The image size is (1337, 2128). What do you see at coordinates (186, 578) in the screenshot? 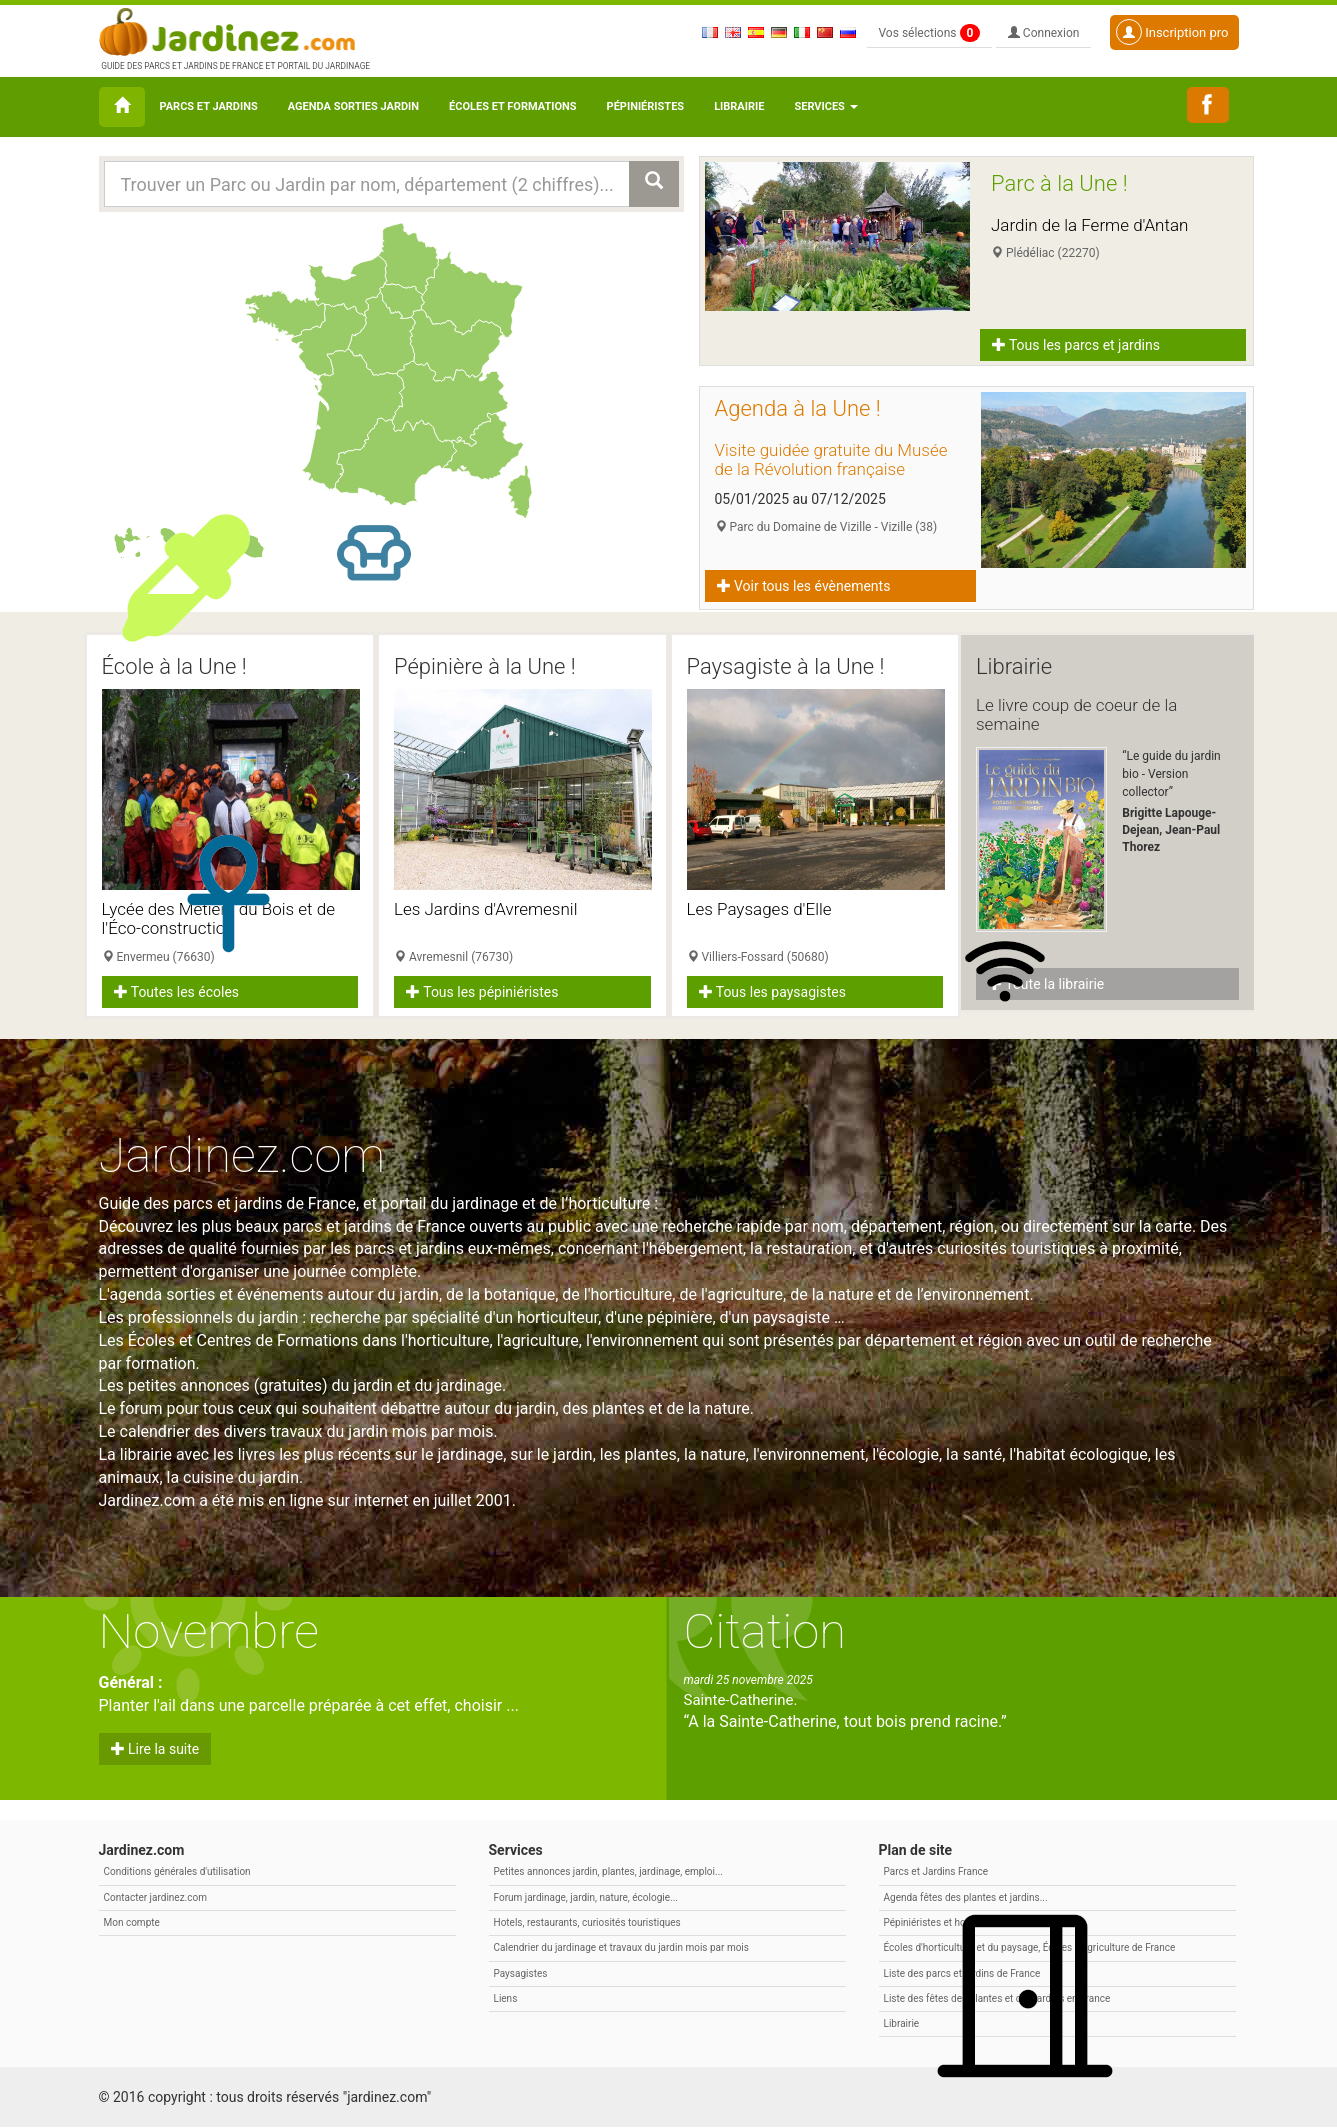
I see `pick a color from the canvas` at bounding box center [186, 578].